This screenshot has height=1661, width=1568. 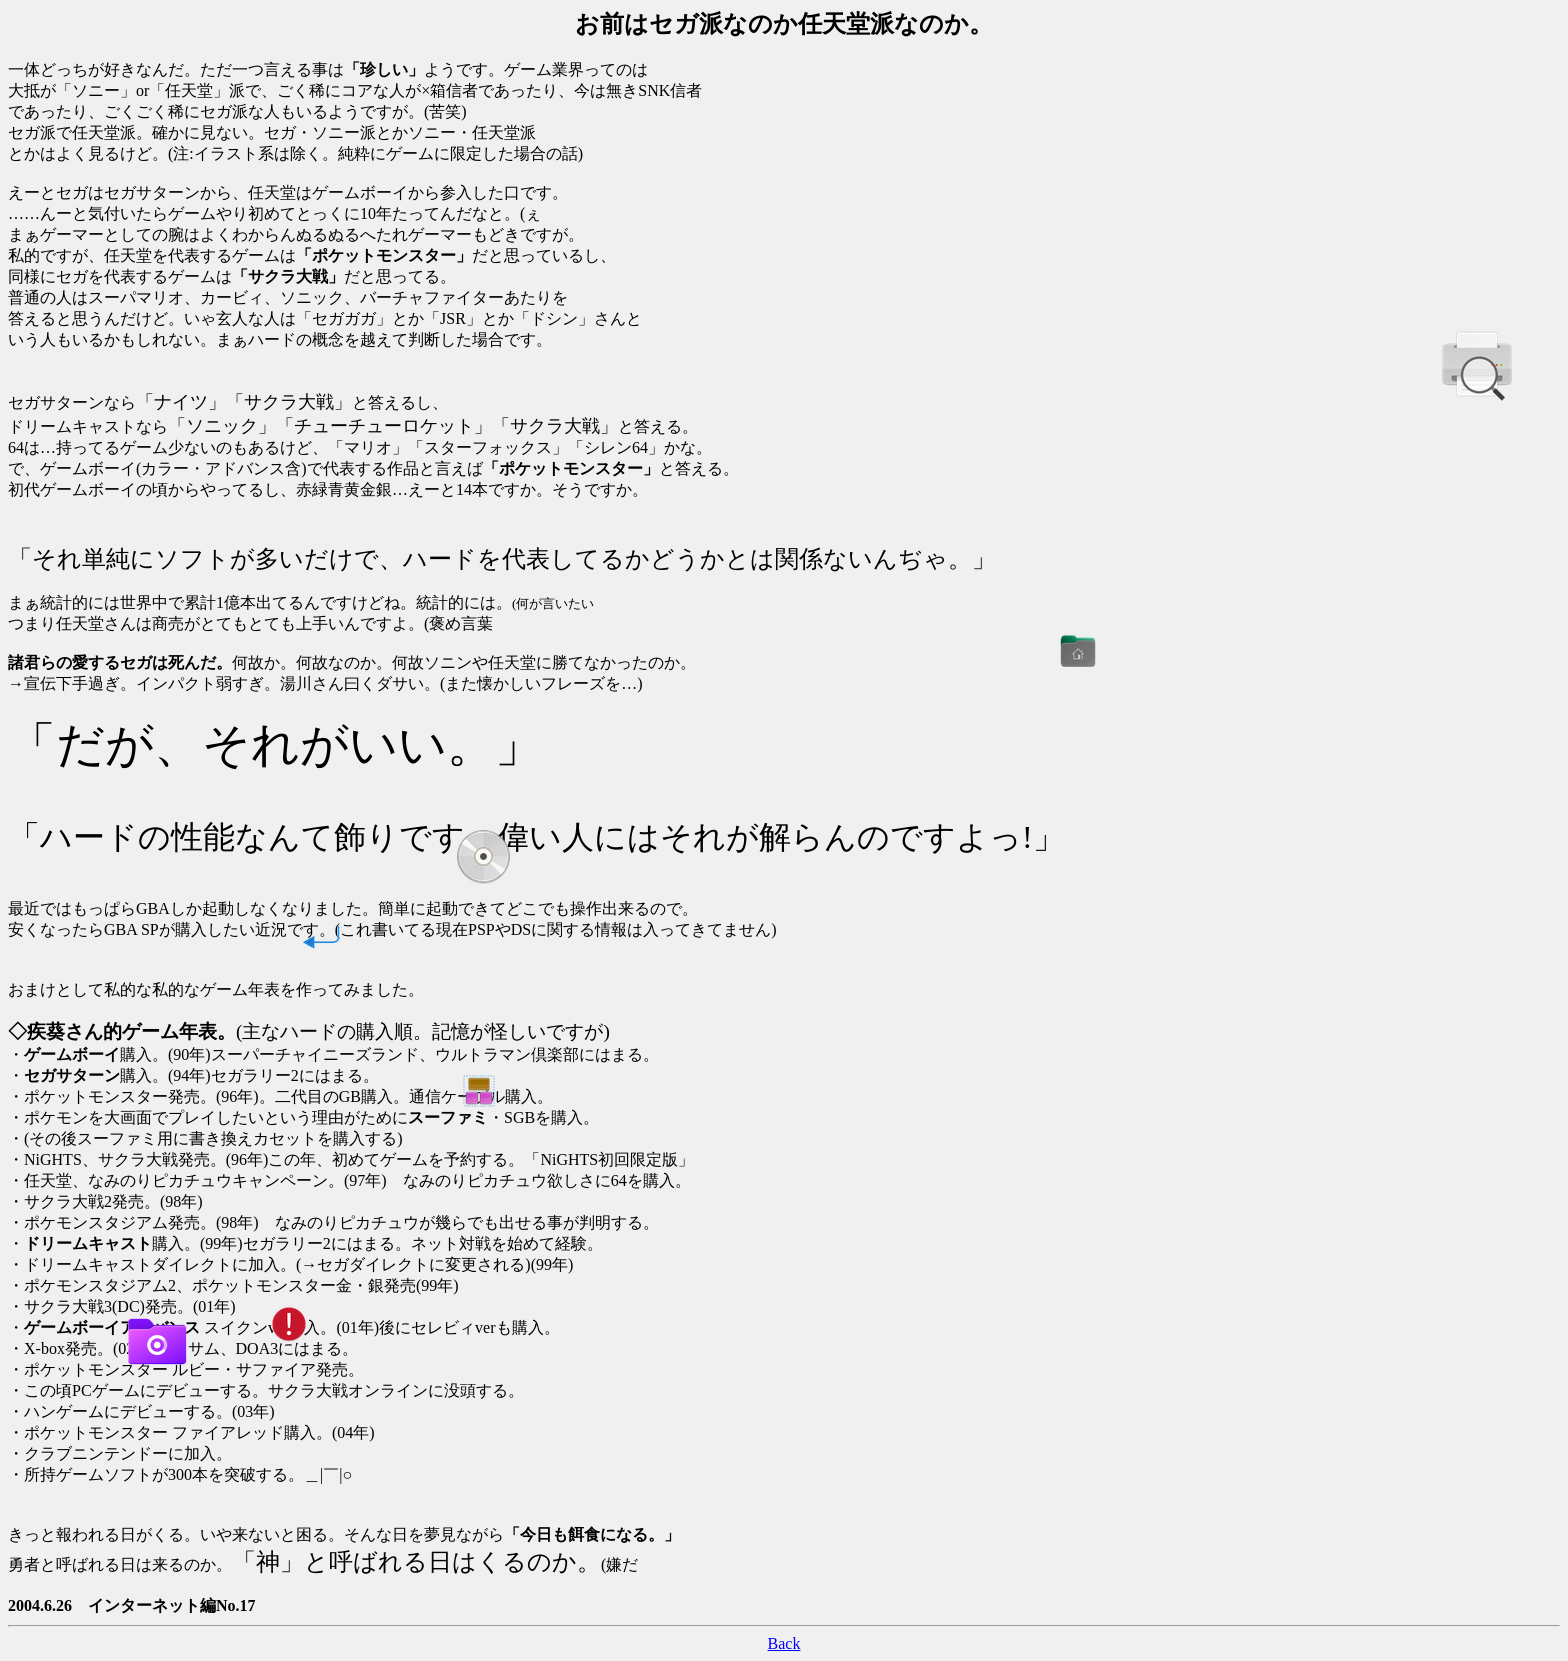 I want to click on open your home folder, so click(x=1078, y=651).